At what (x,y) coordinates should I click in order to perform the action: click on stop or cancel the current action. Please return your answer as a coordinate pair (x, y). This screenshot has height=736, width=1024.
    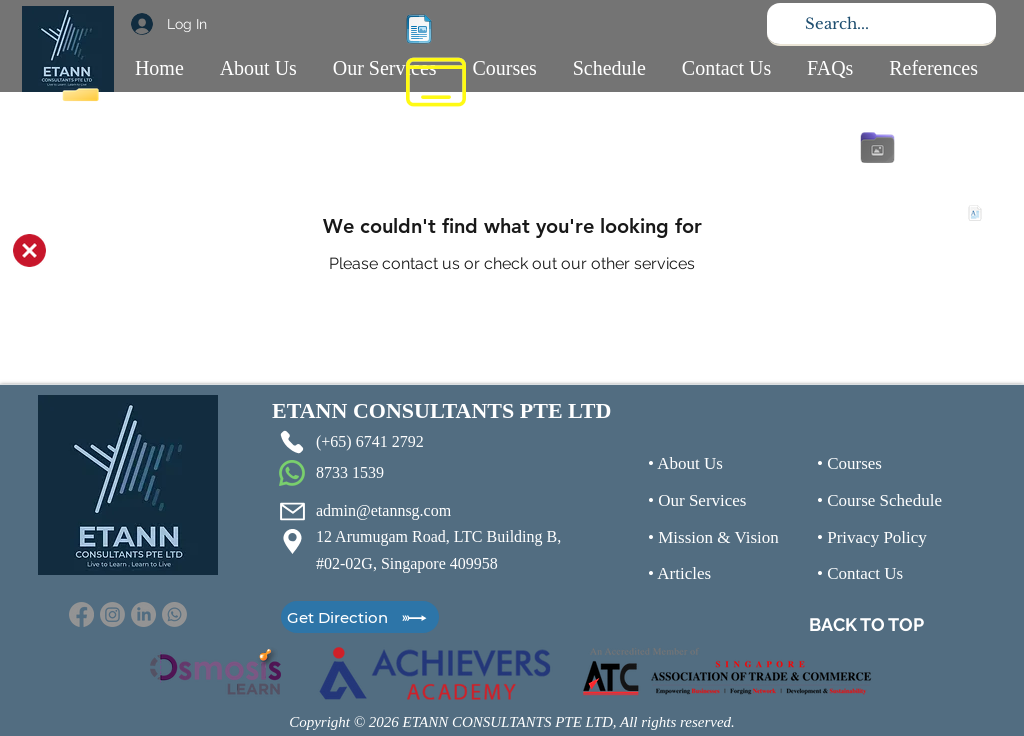
    Looking at the image, I should click on (29, 250).